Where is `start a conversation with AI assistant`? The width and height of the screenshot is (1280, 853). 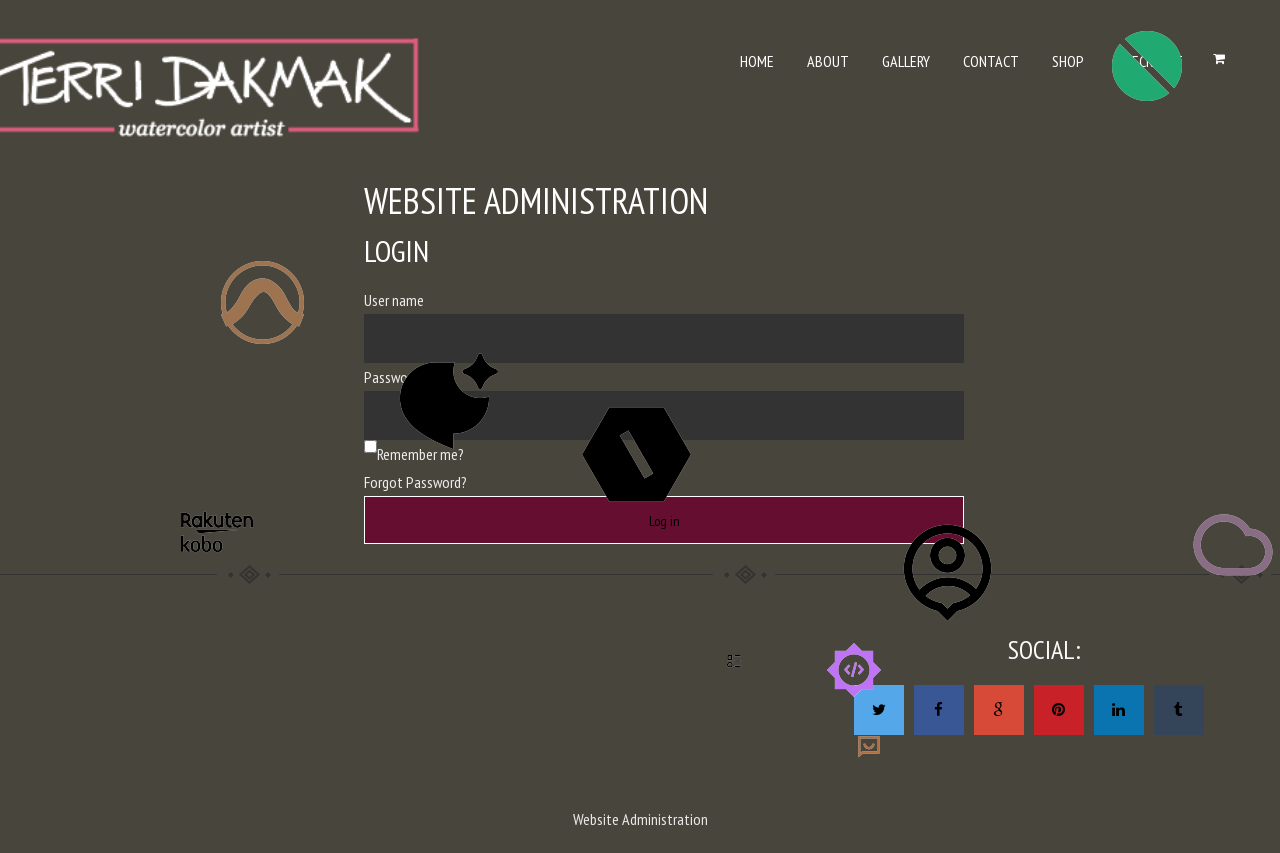
start a conversation with AI assistant is located at coordinates (444, 402).